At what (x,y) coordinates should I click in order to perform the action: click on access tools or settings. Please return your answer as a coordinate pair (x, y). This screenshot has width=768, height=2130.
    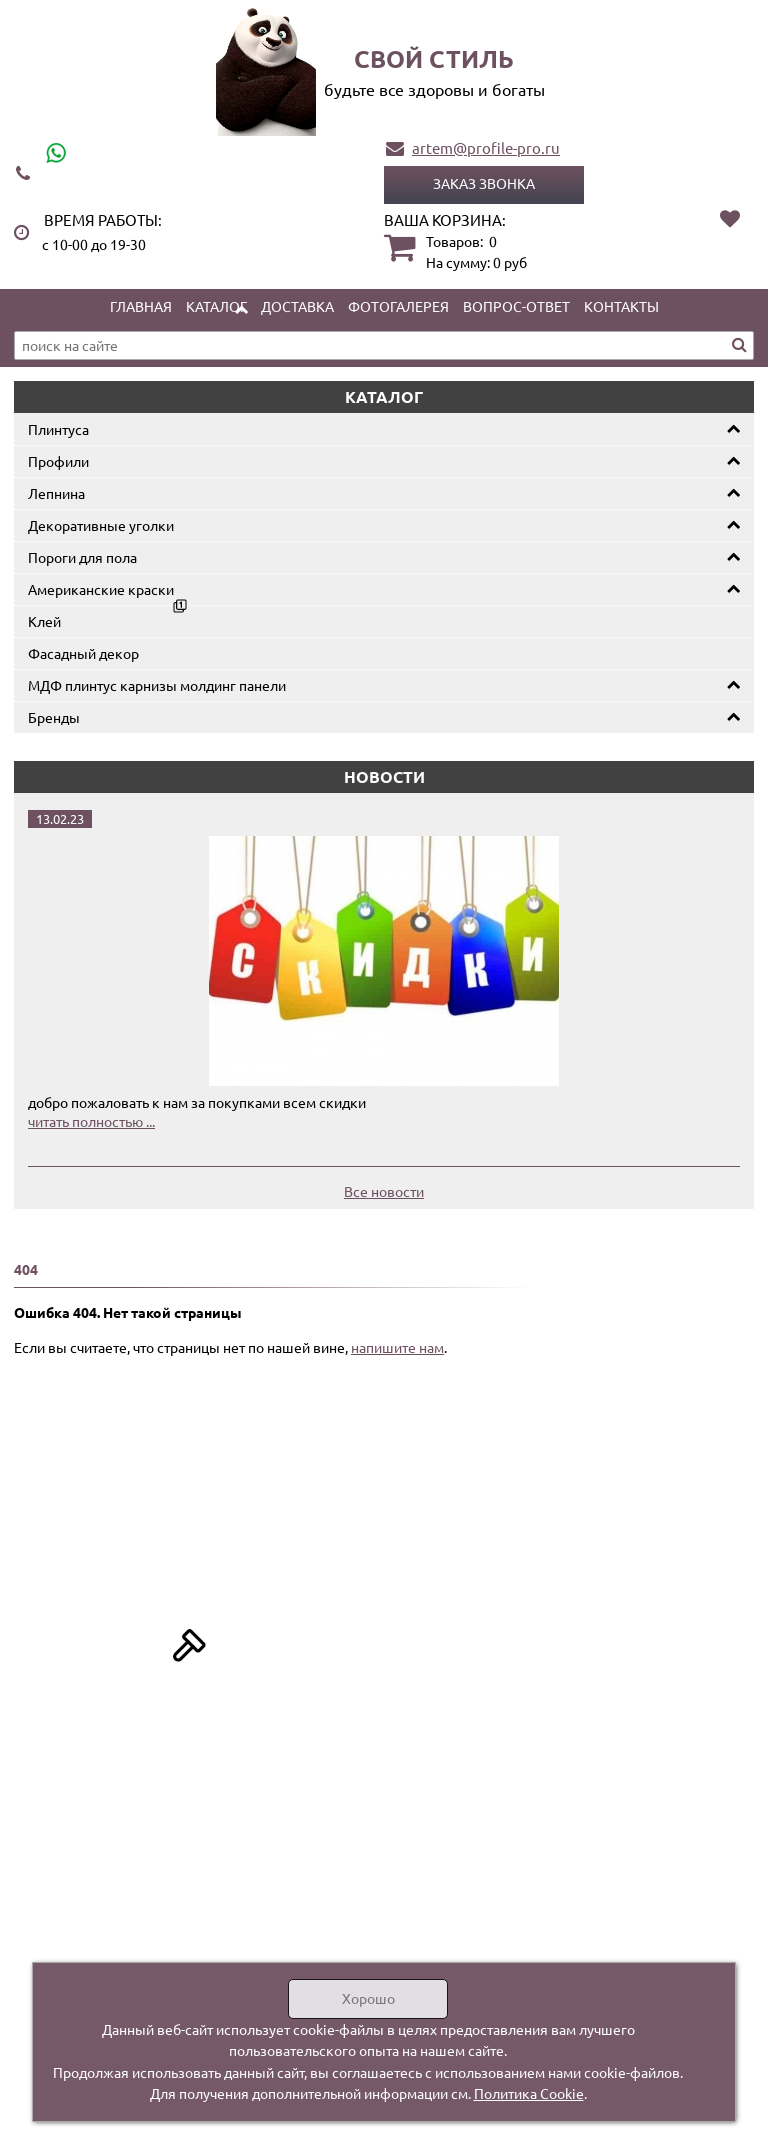
    Looking at the image, I should click on (189, 1645).